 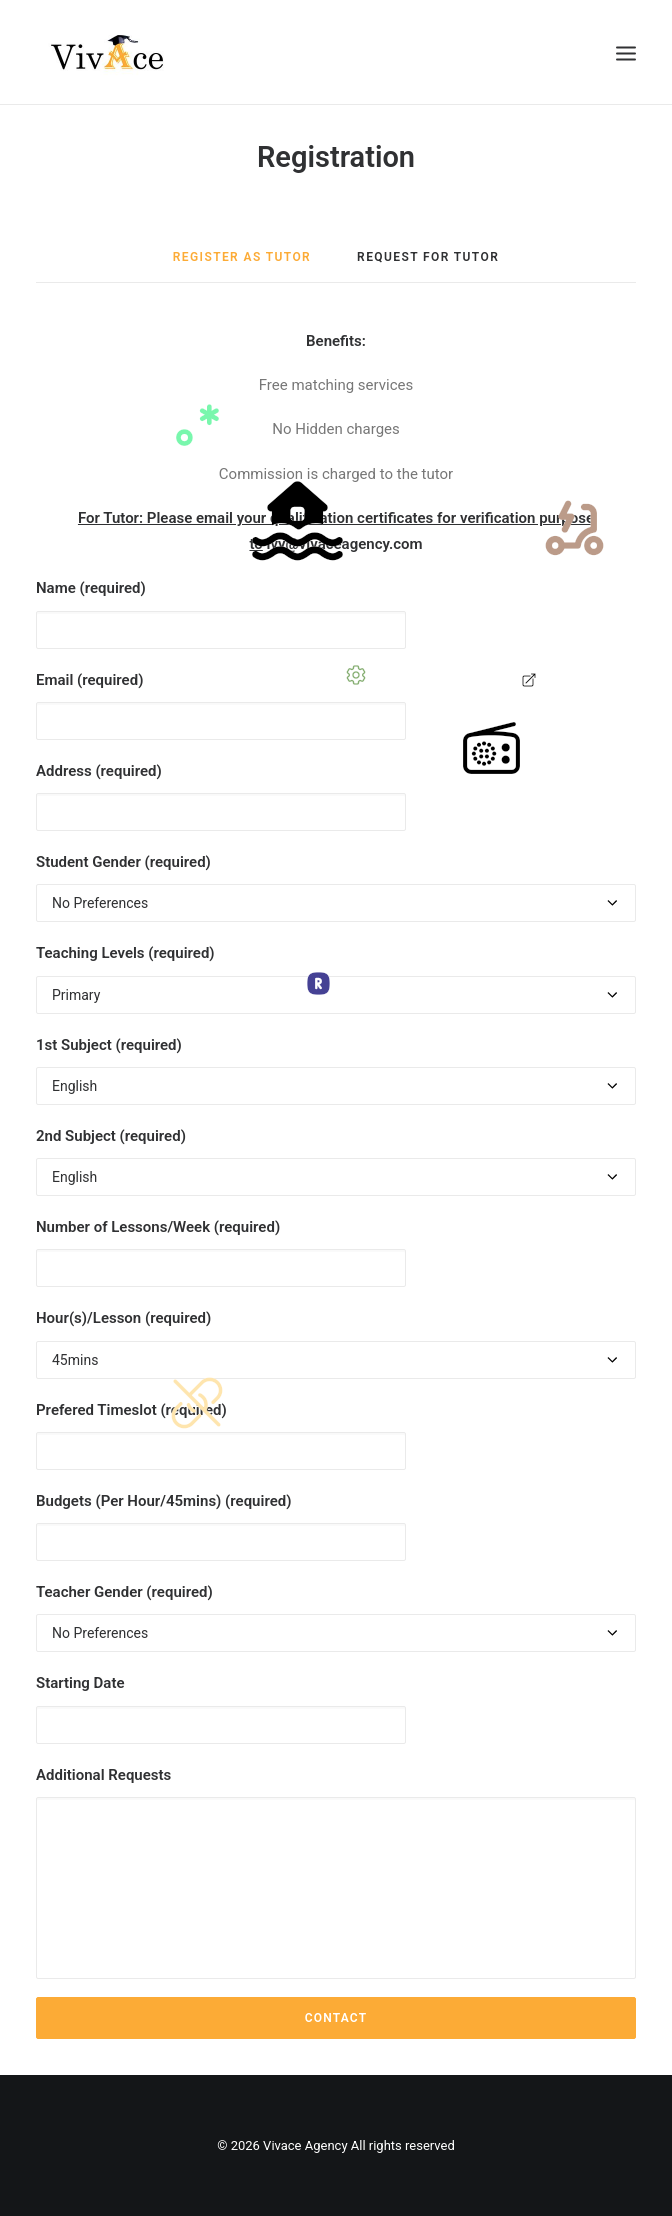 I want to click on open link in a new tab or window, so click(x=529, y=680).